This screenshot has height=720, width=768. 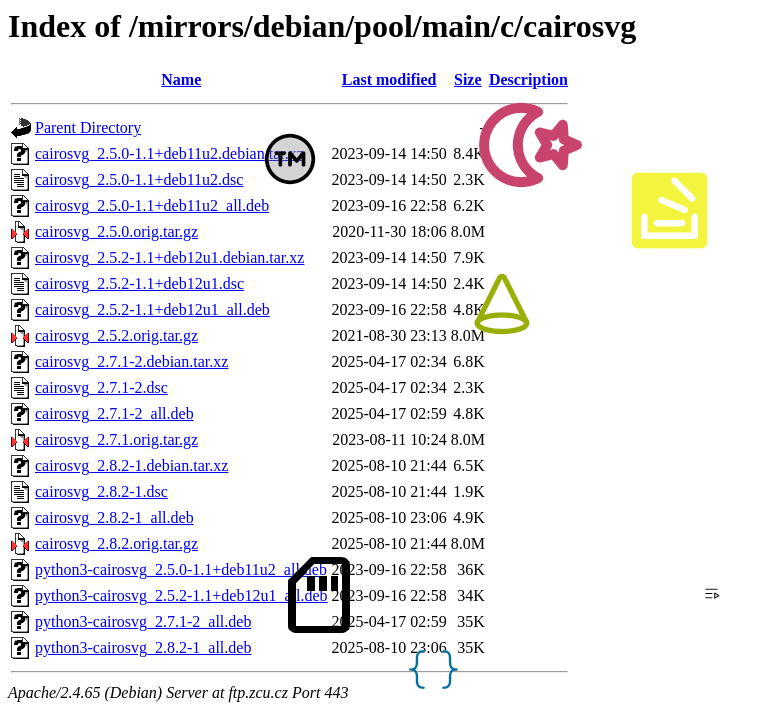 I want to click on represents a 3D cone shape or geometric object, so click(x=502, y=304).